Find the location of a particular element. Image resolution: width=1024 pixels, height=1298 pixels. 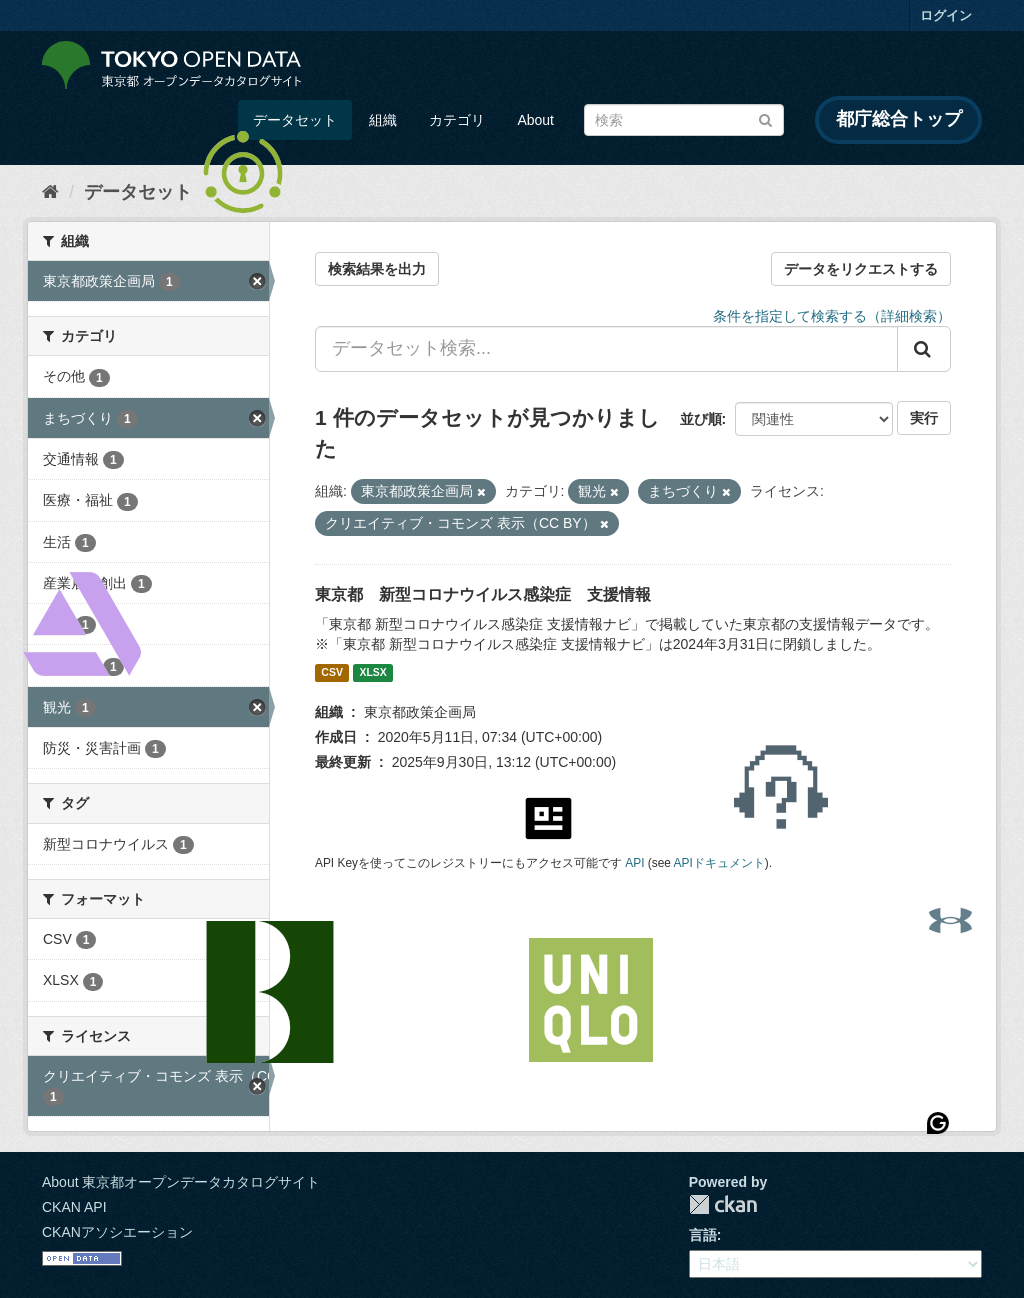

fusionauth identity and authentication service logo is located at coordinates (243, 172).